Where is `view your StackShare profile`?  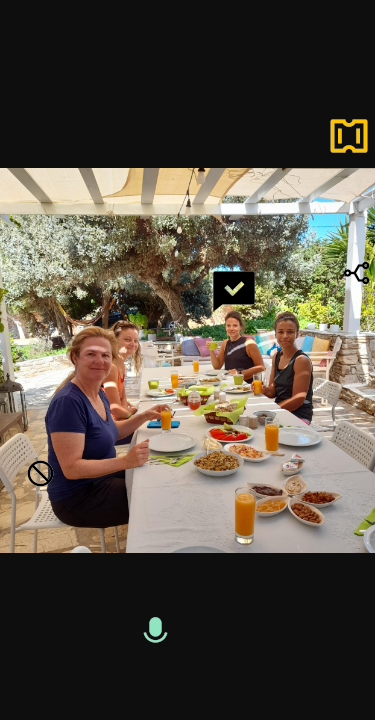
view your StackShare profile is located at coordinates (357, 273).